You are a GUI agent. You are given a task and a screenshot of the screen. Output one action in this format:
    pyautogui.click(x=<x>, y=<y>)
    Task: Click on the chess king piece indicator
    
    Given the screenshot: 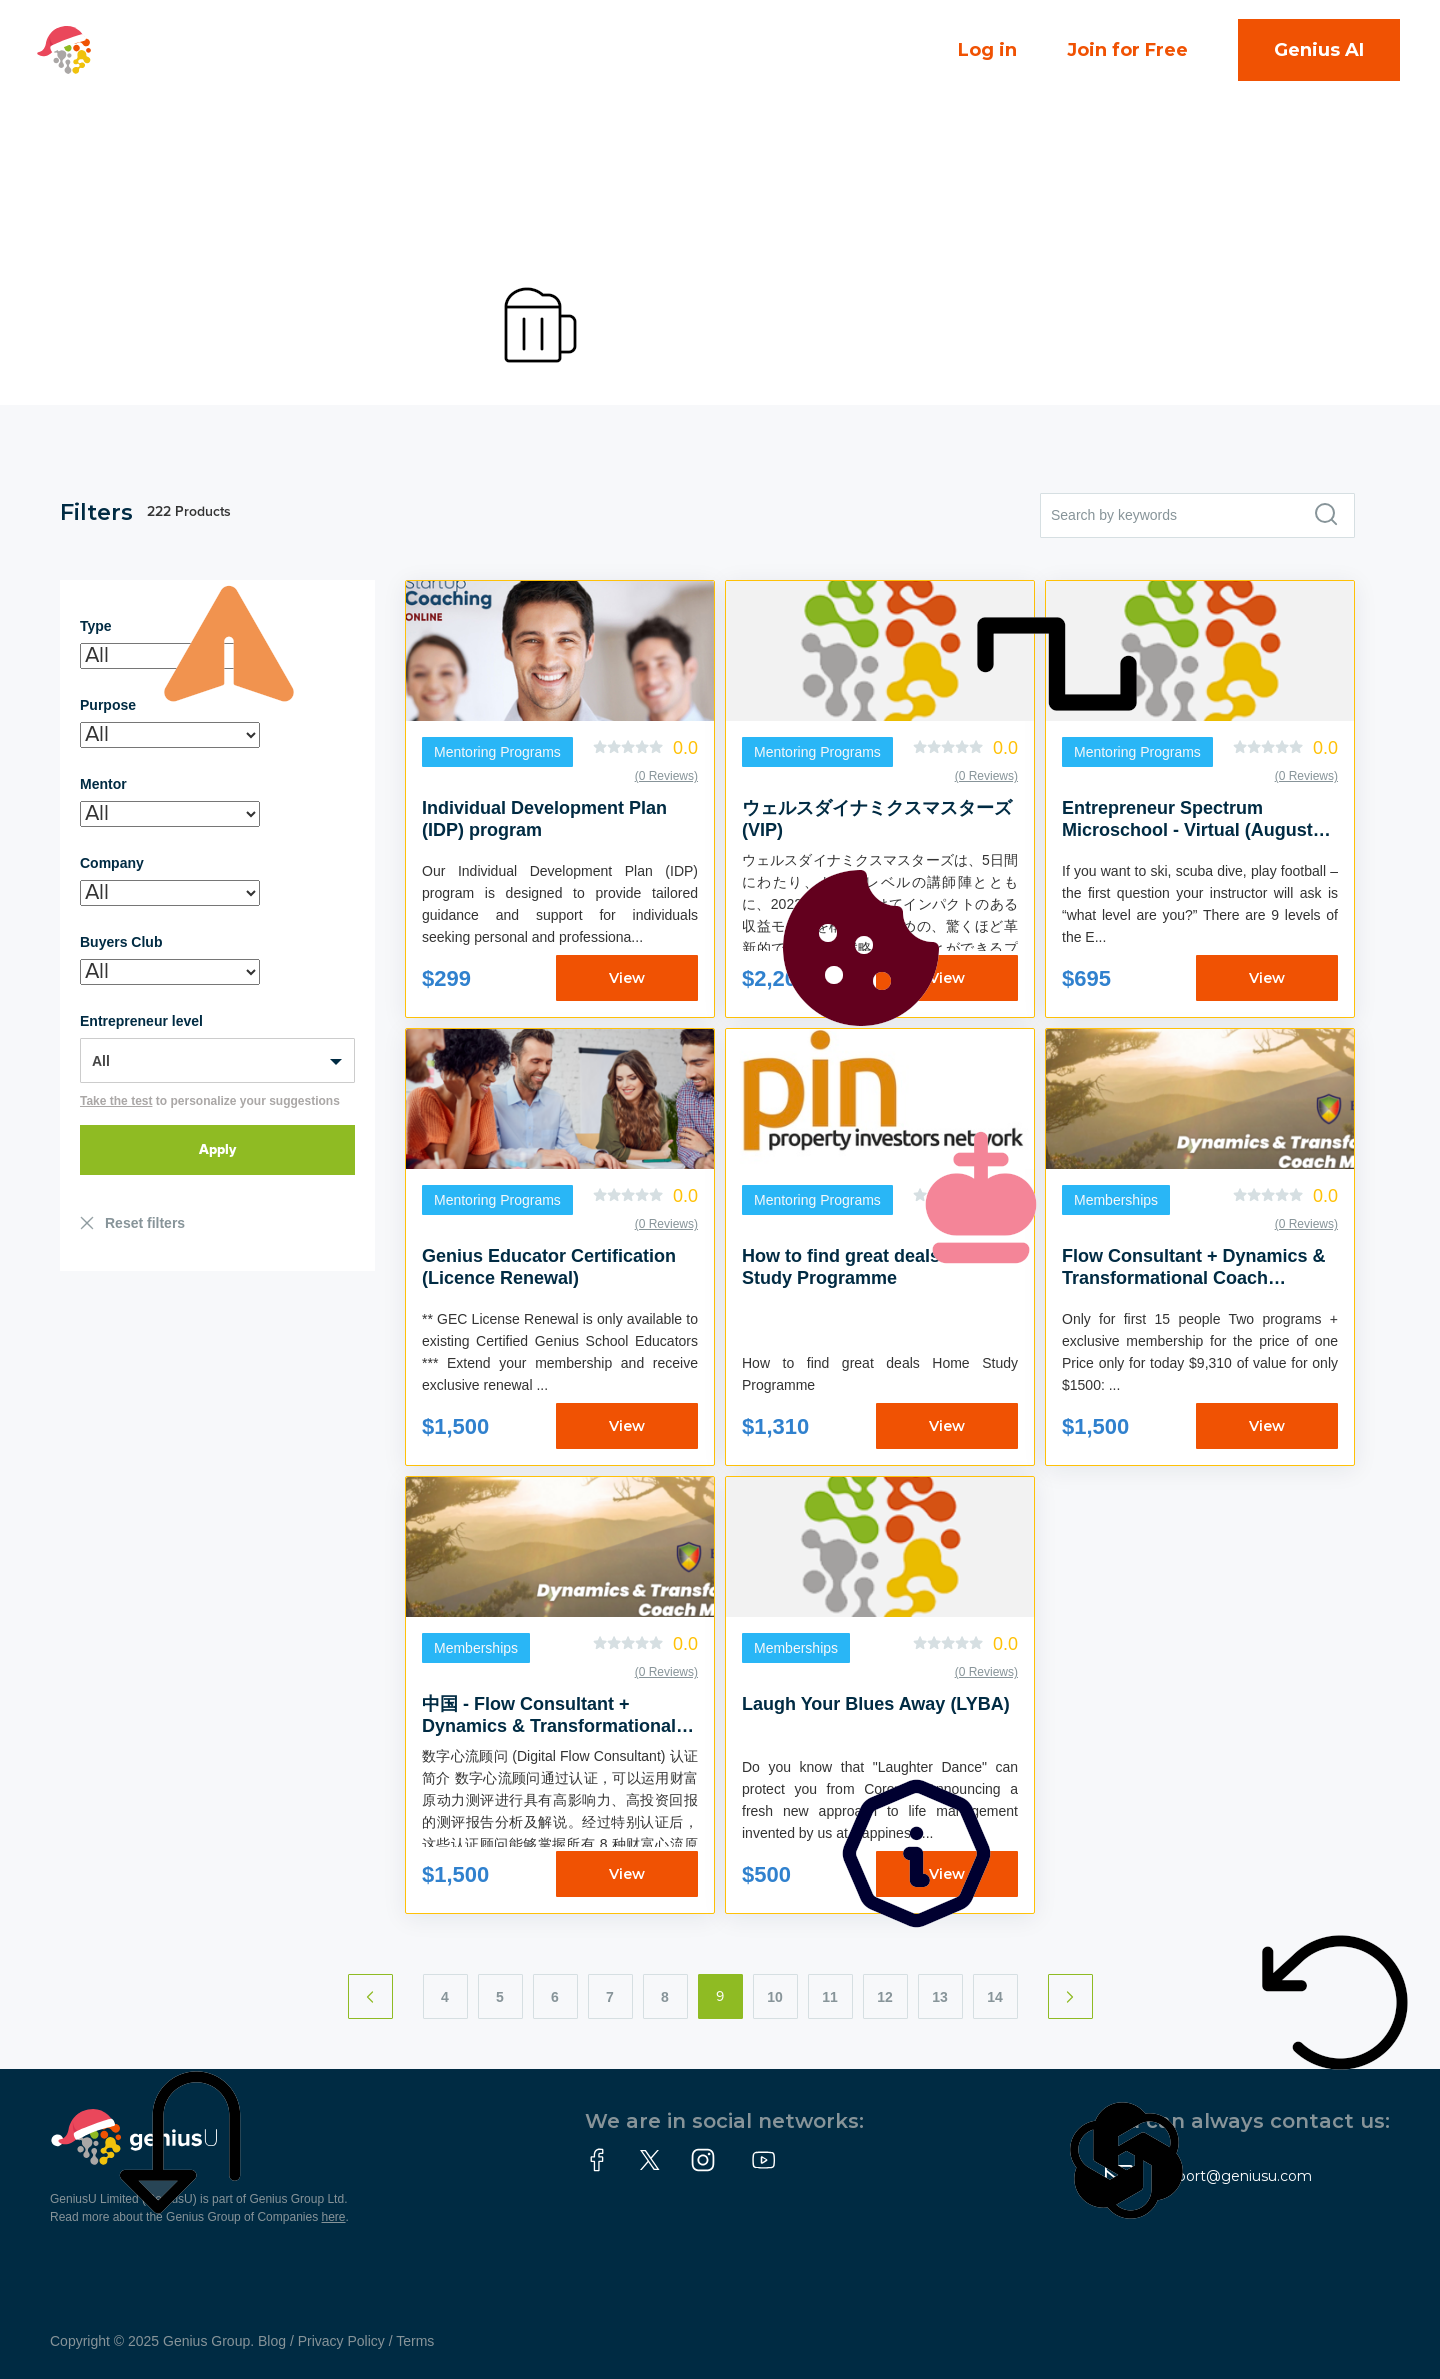 What is the action you would take?
    pyautogui.click(x=981, y=1201)
    